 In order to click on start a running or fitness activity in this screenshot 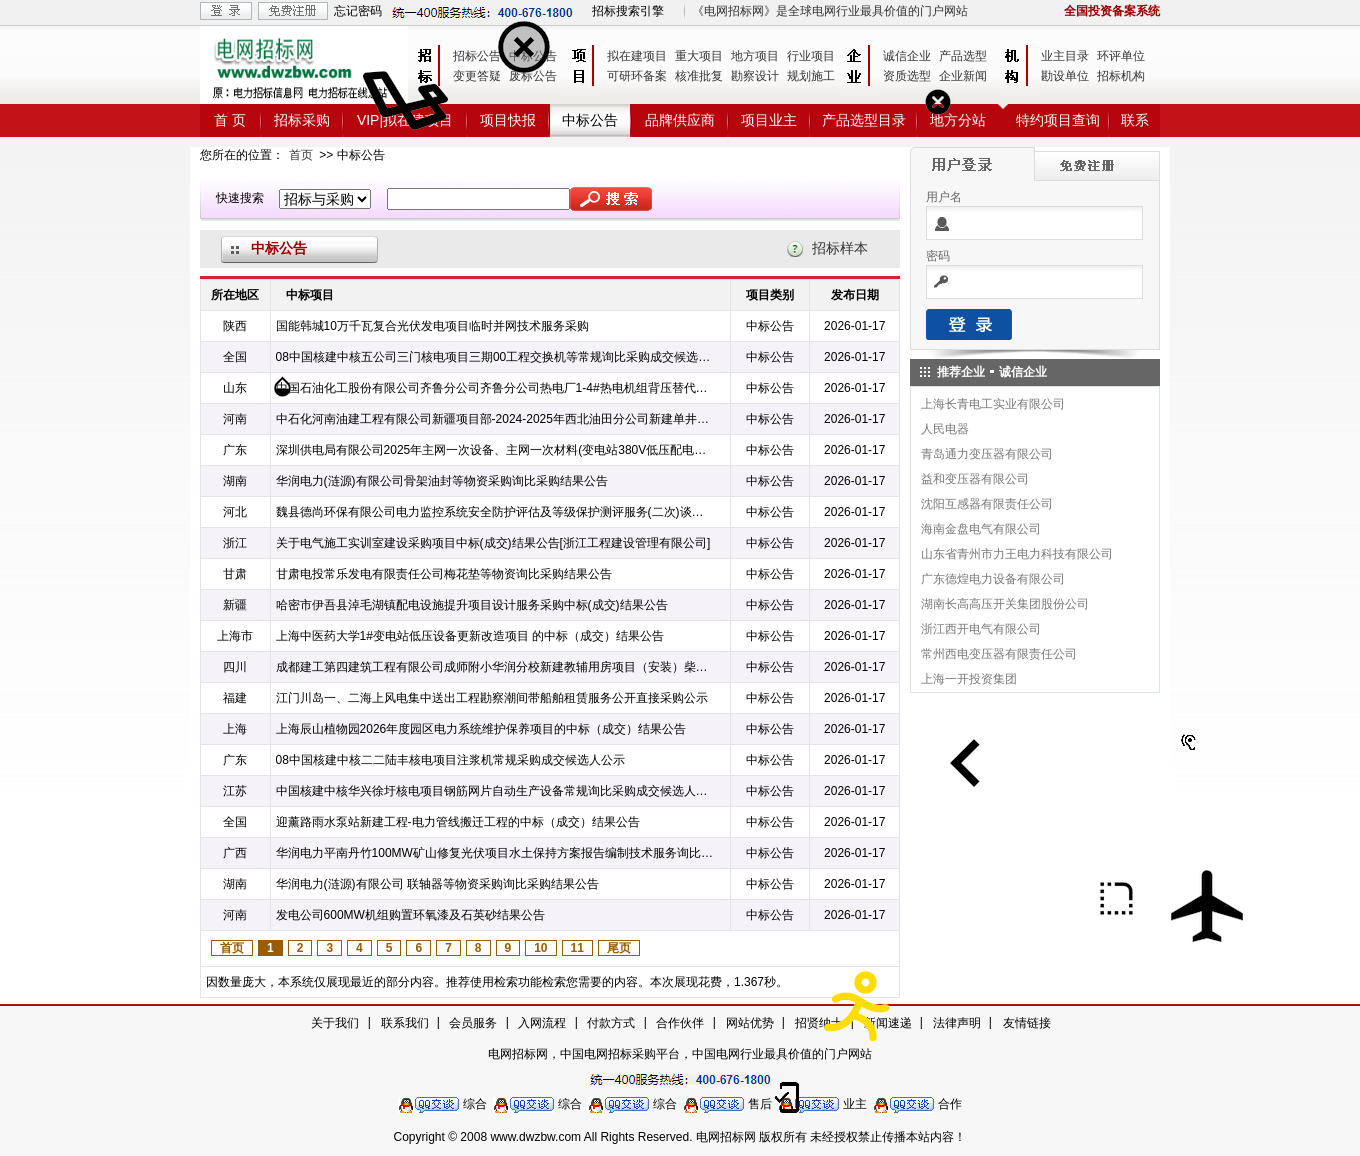, I will do `click(858, 1005)`.